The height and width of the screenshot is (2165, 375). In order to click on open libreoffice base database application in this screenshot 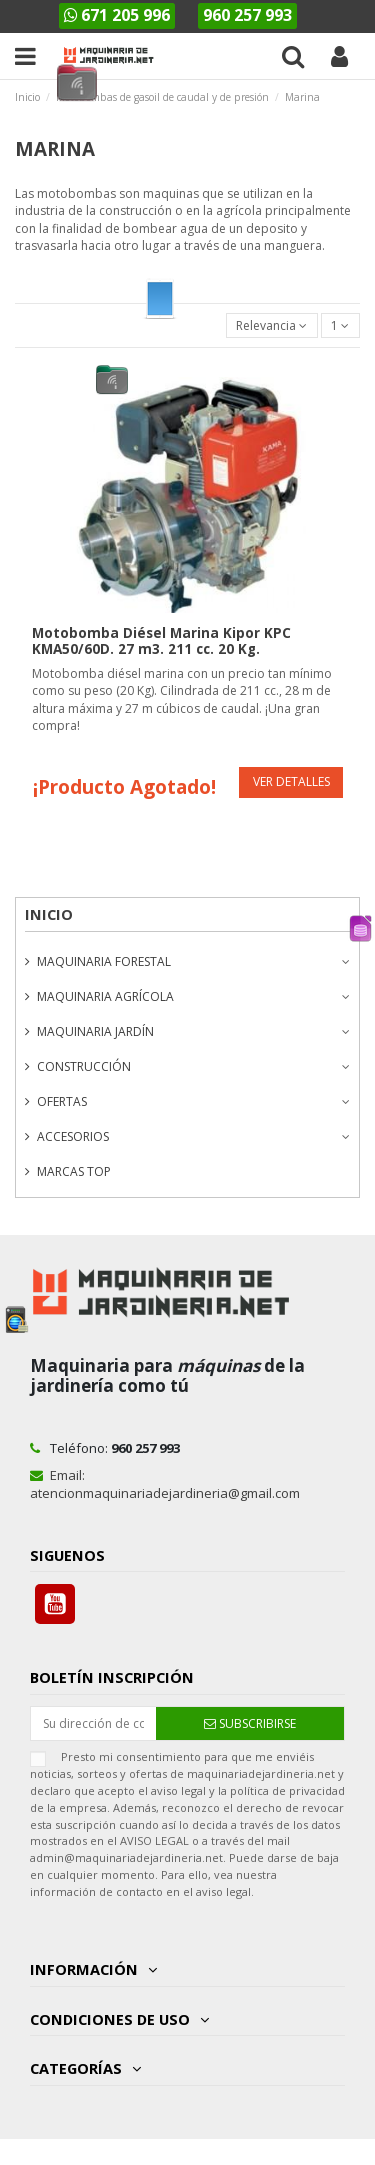, I will do `click(360, 928)`.